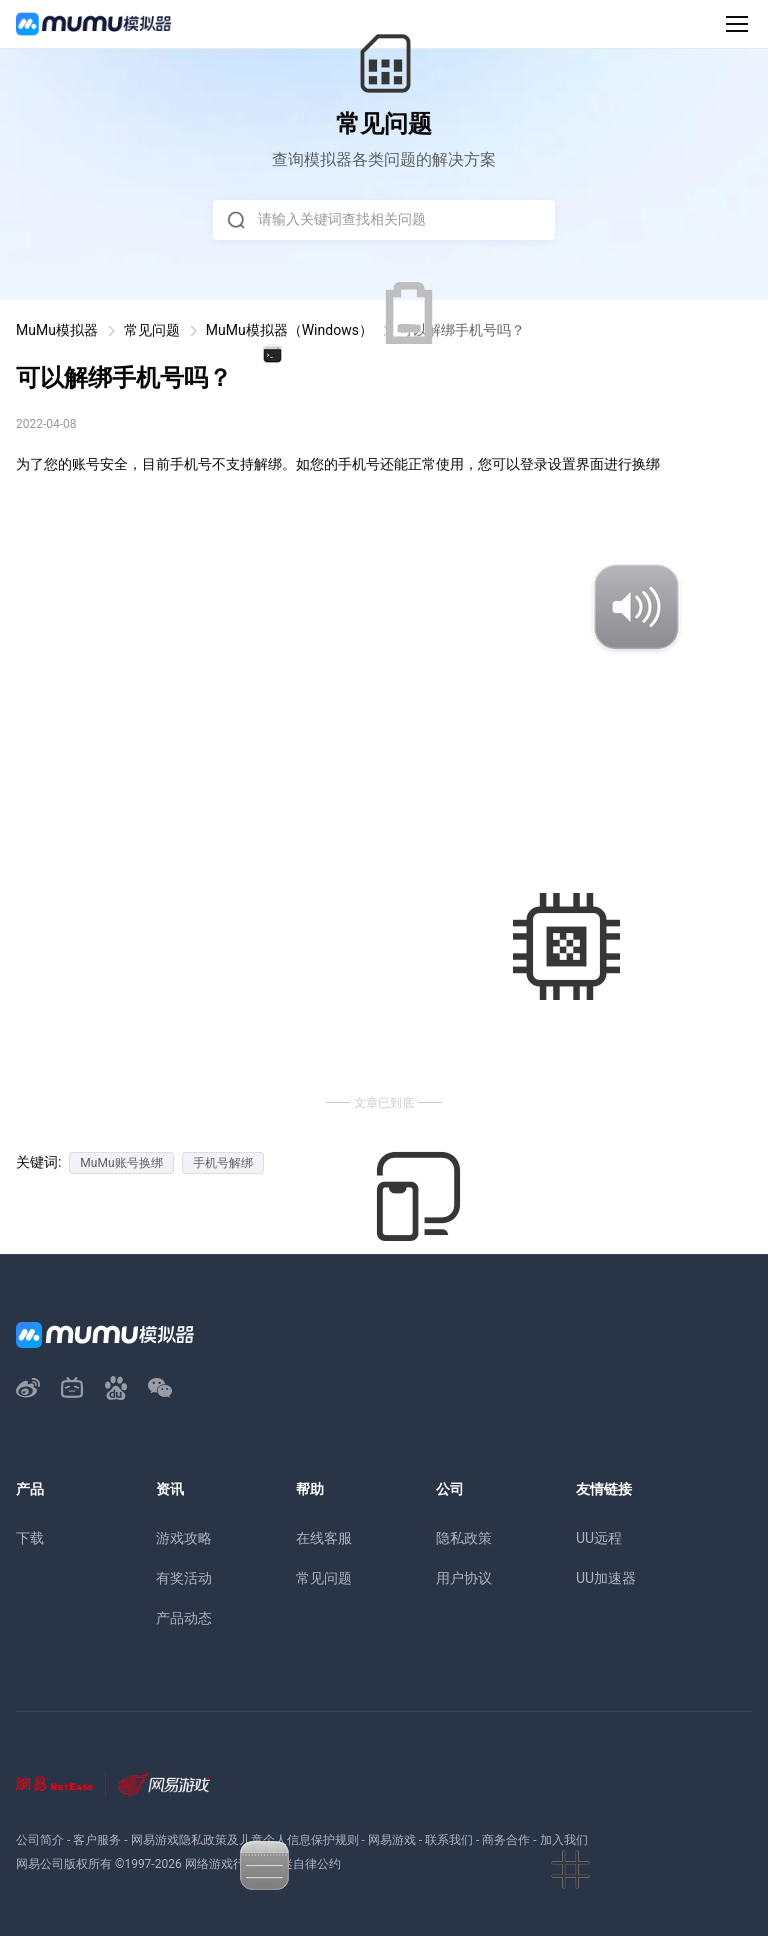  What do you see at coordinates (418, 1193) in the screenshot?
I see `link or sync devices together` at bounding box center [418, 1193].